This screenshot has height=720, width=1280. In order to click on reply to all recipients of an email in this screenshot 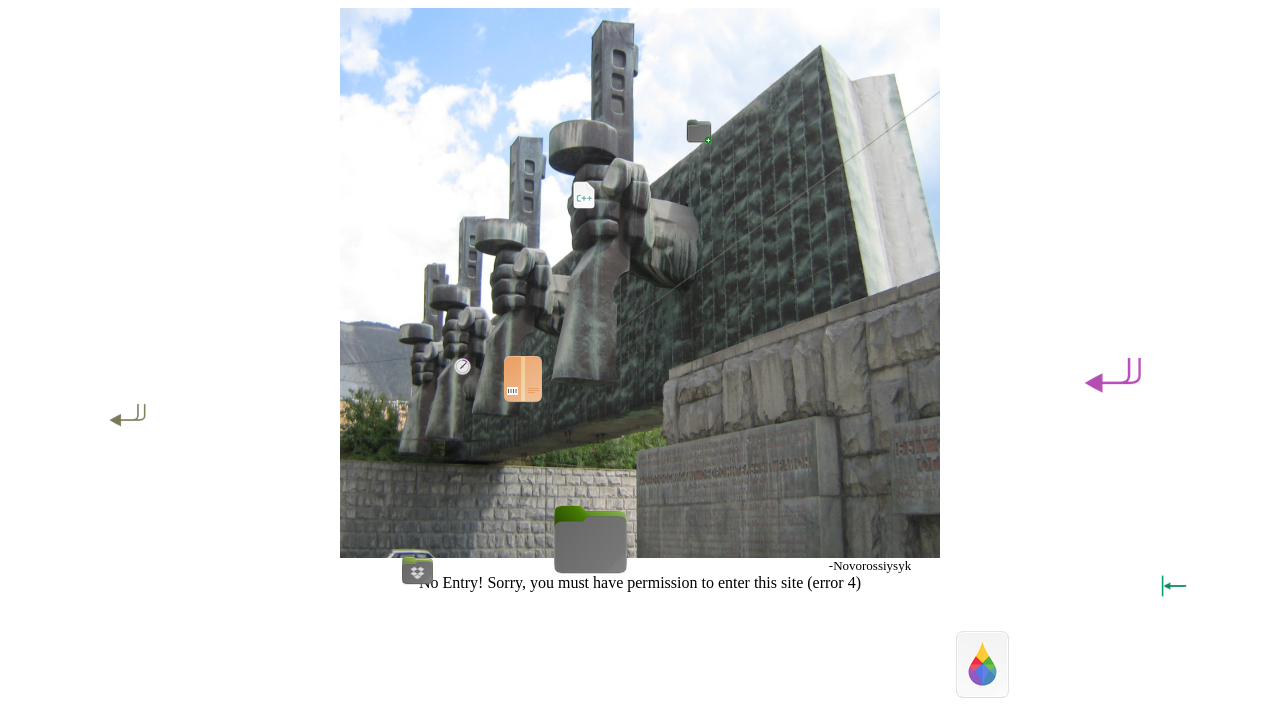, I will do `click(127, 415)`.